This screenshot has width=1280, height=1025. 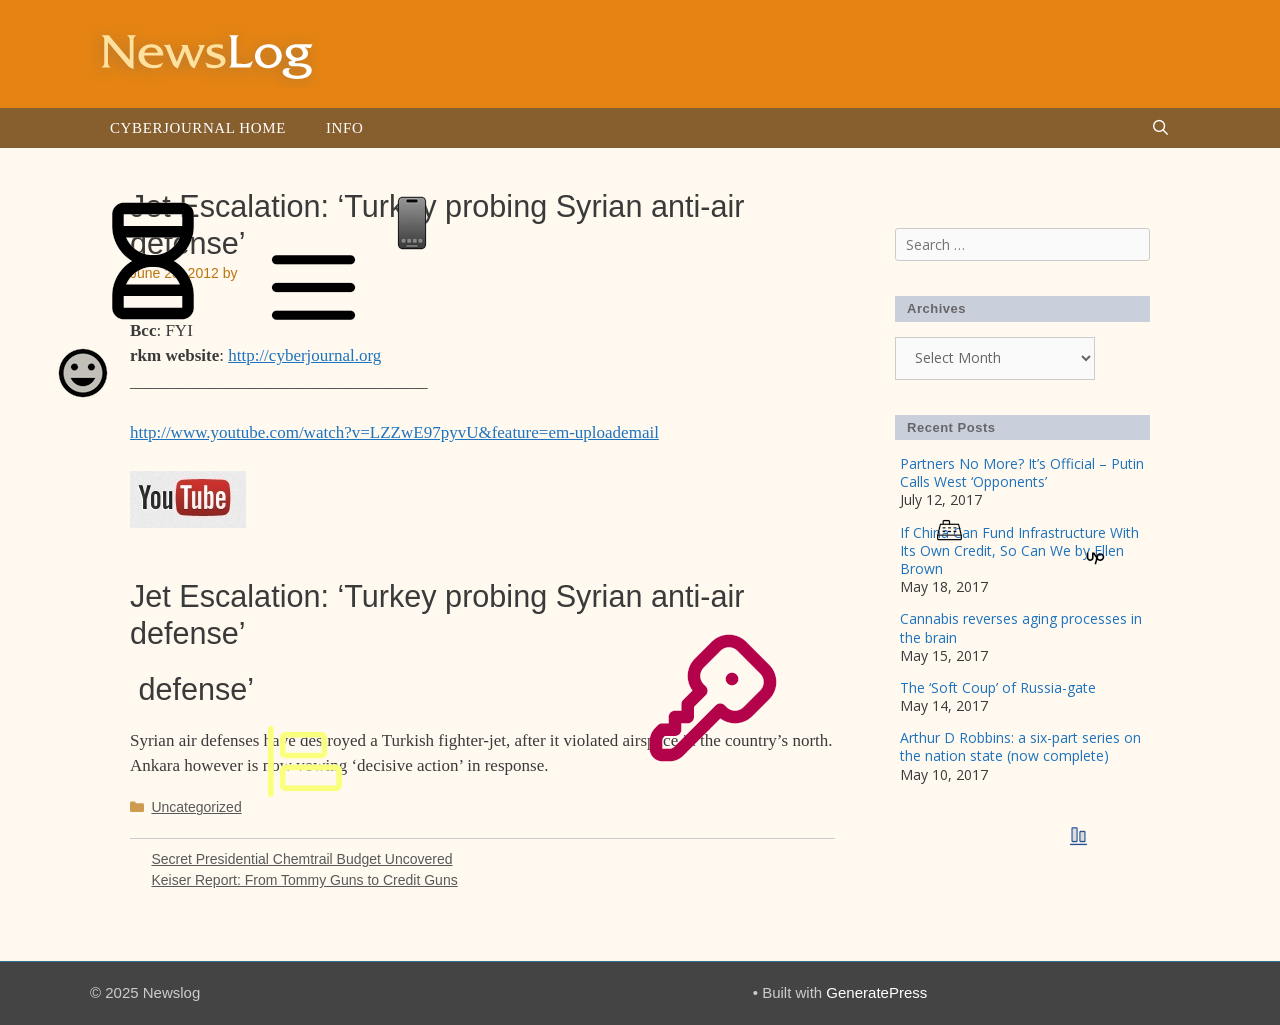 I want to click on open point of sale system, so click(x=949, y=531).